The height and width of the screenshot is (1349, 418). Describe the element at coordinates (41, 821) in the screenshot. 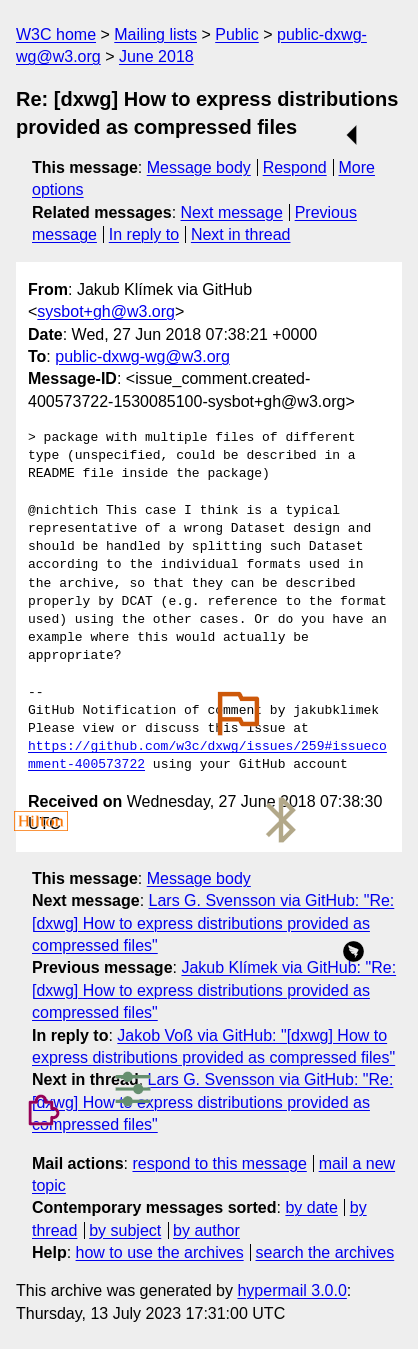

I see `access the Hilton hotels app or website` at that location.